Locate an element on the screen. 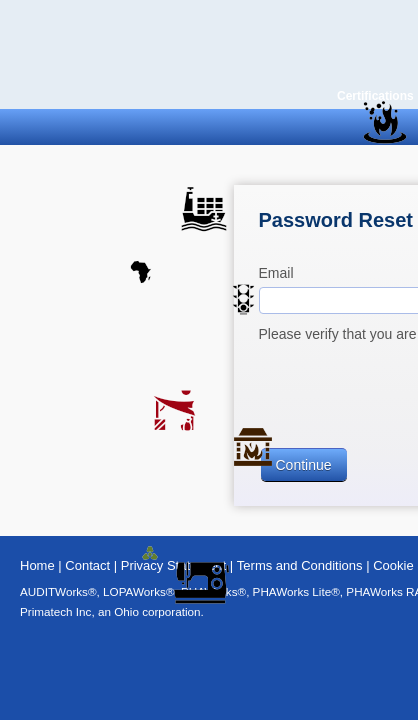 The width and height of the screenshot is (418, 720). access sewing or crafting tools is located at coordinates (201, 578).